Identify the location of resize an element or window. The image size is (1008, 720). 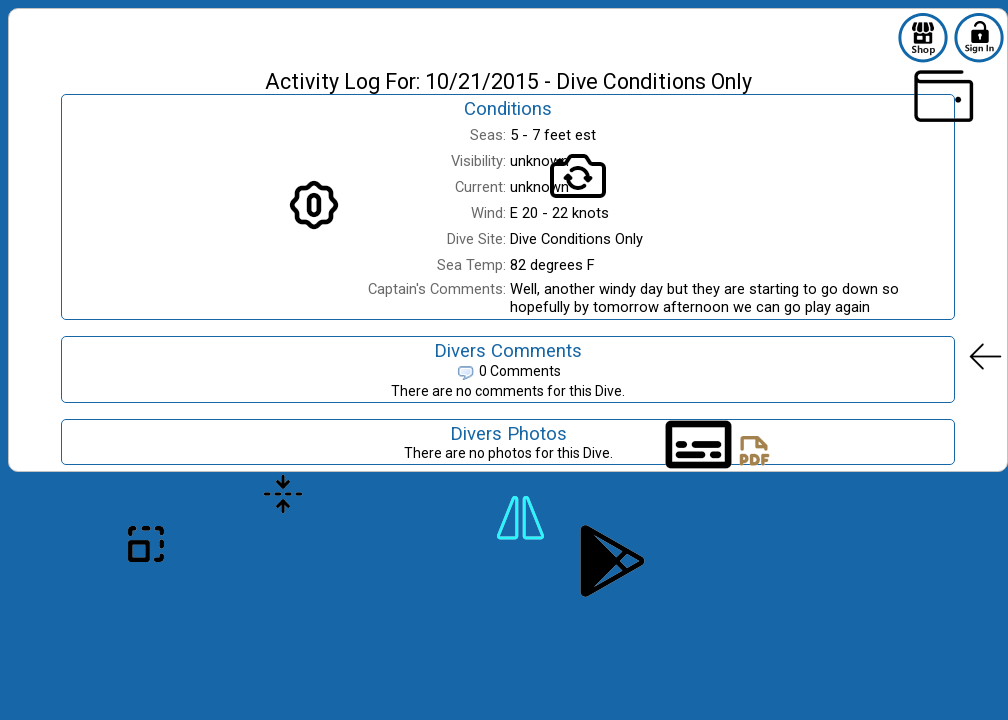
(146, 544).